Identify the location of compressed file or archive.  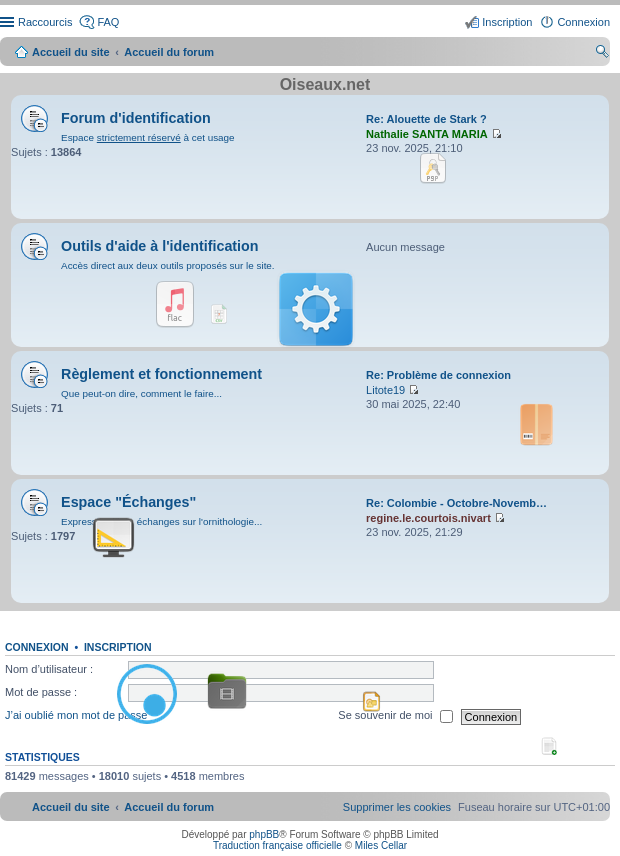
(536, 424).